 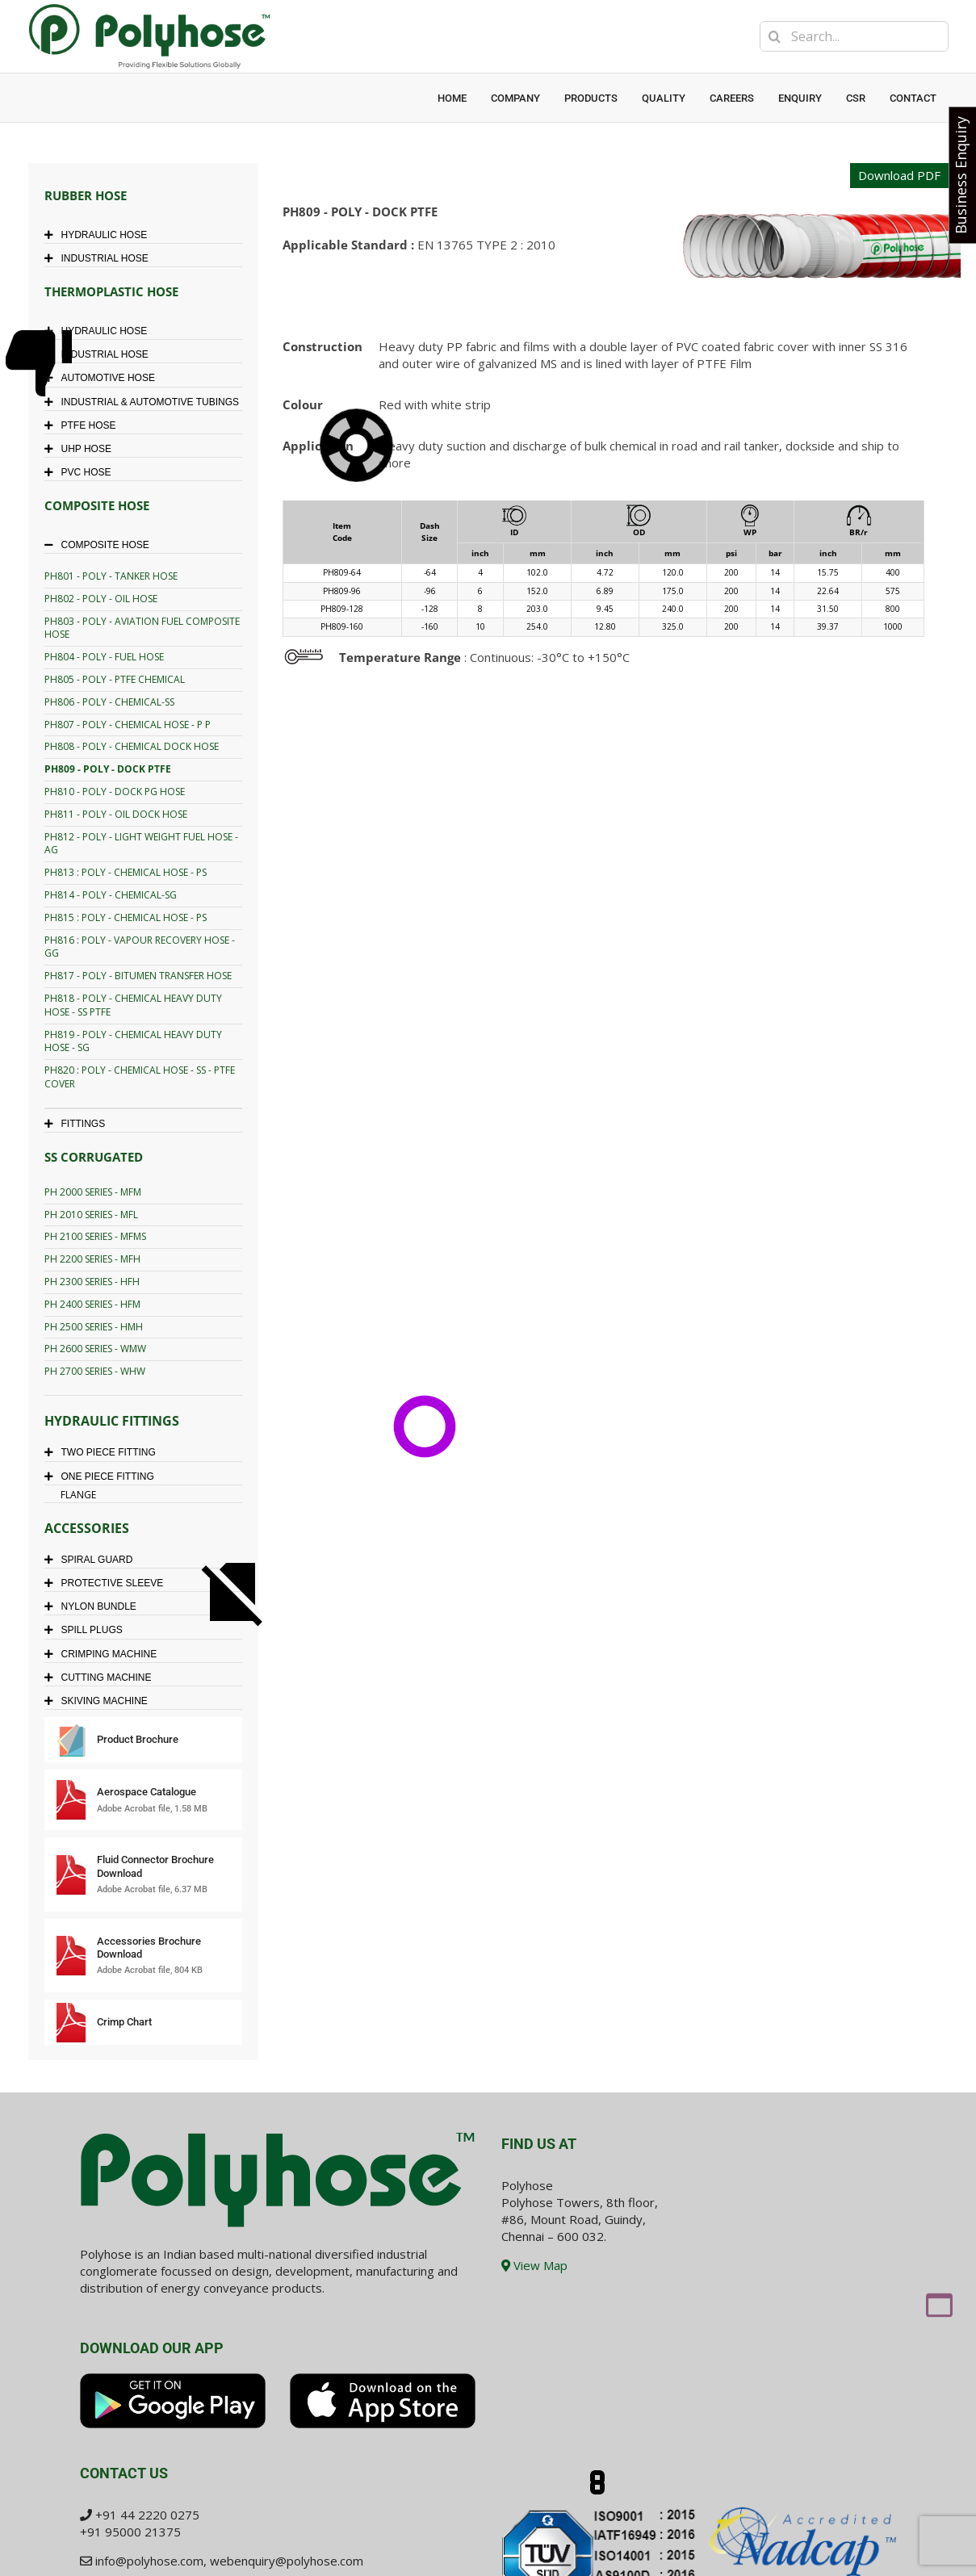 What do you see at coordinates (39, 363) in the screenshot?
I see `dislike or downvote content` at bounding box center [39, 363].